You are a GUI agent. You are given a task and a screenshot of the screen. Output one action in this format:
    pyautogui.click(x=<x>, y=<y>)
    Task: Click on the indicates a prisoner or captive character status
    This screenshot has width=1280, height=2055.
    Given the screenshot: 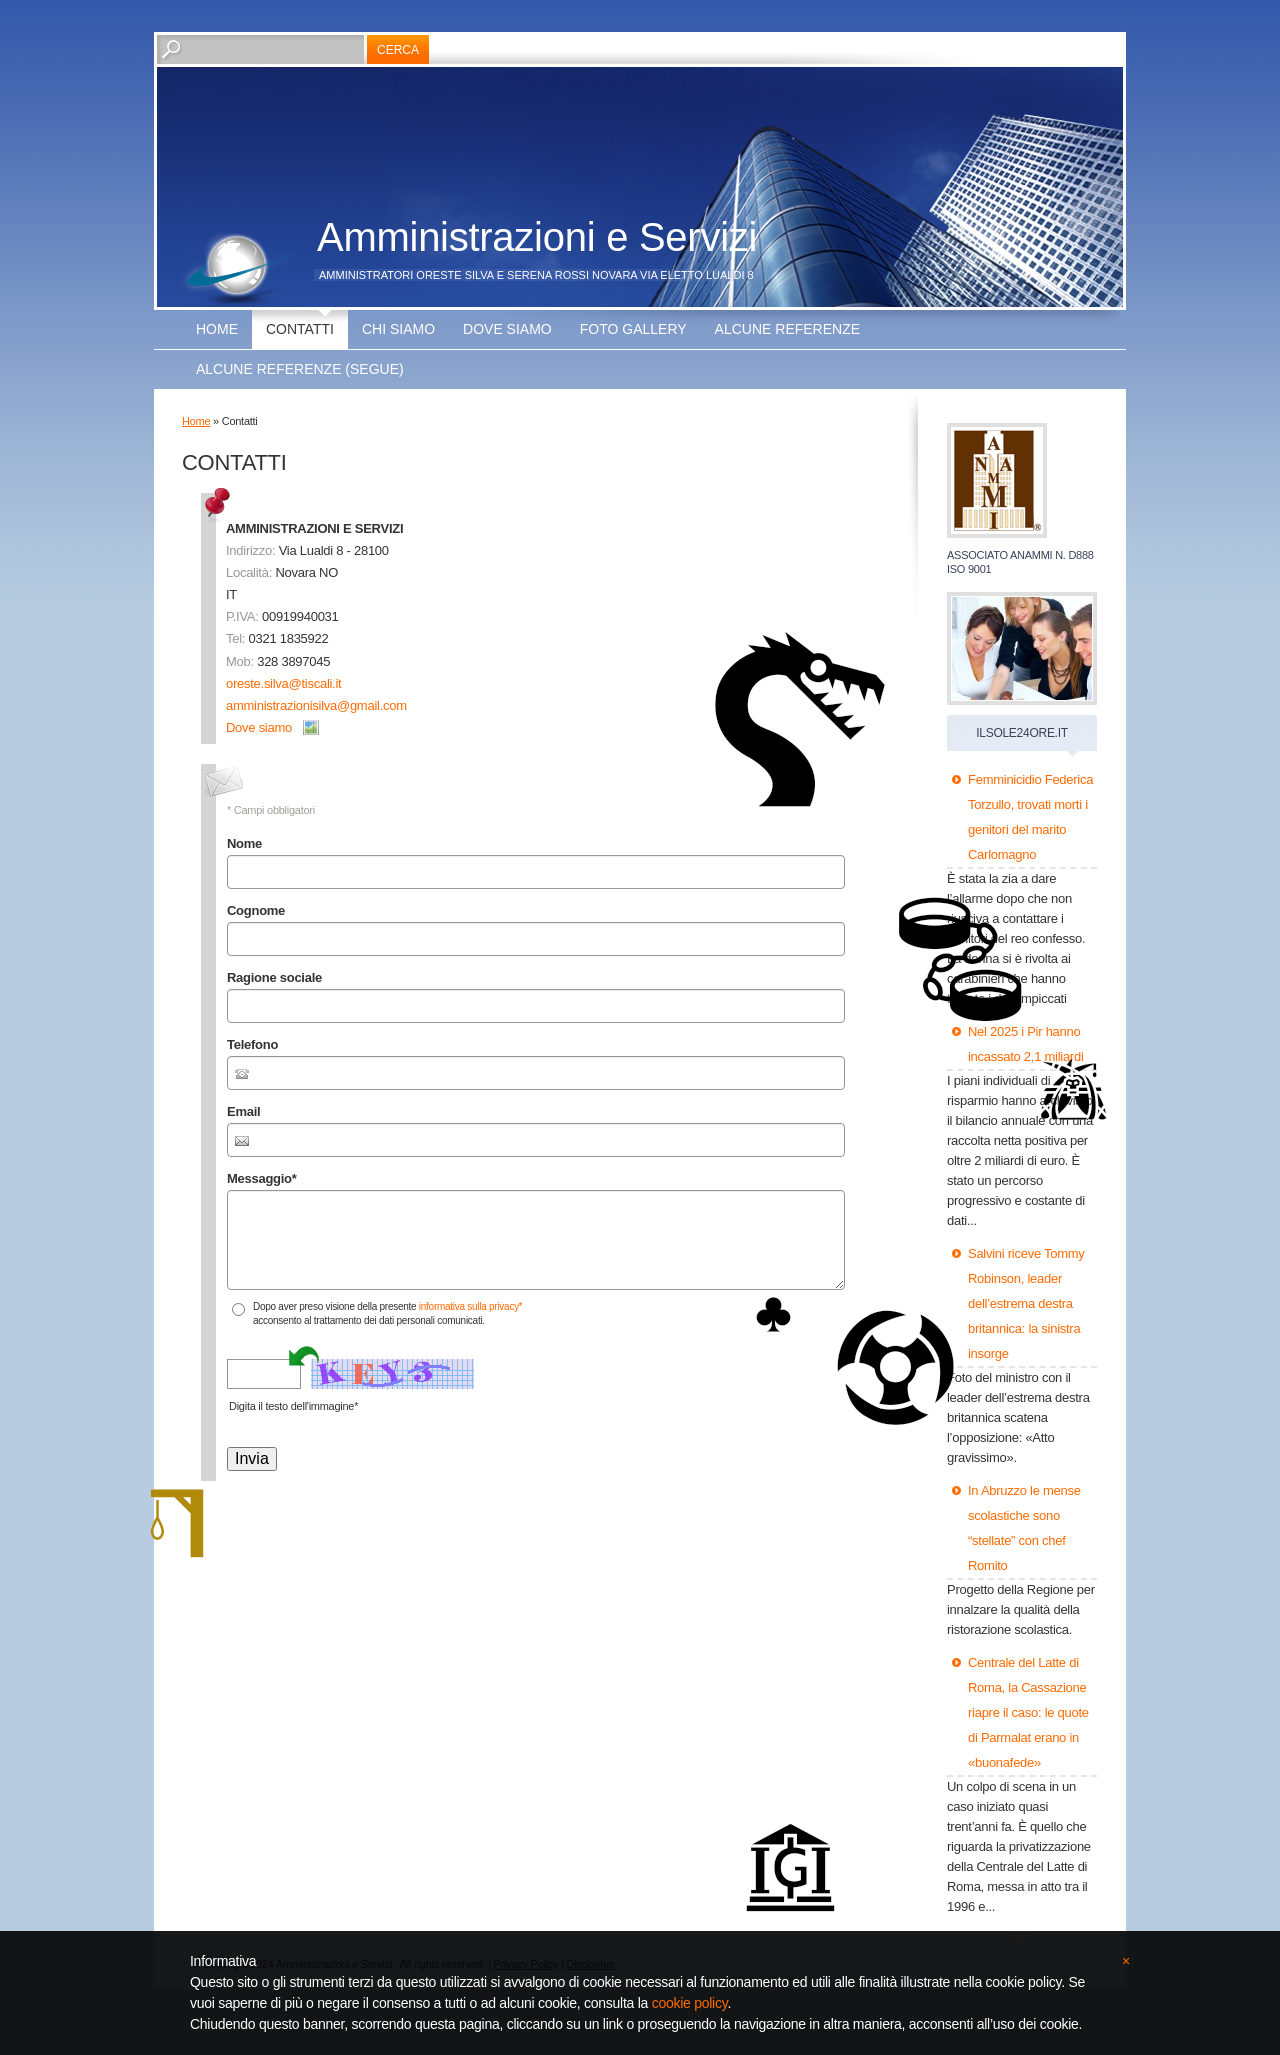 What is the action you would take?
    pyautogui.click(x=960, y=959)
    